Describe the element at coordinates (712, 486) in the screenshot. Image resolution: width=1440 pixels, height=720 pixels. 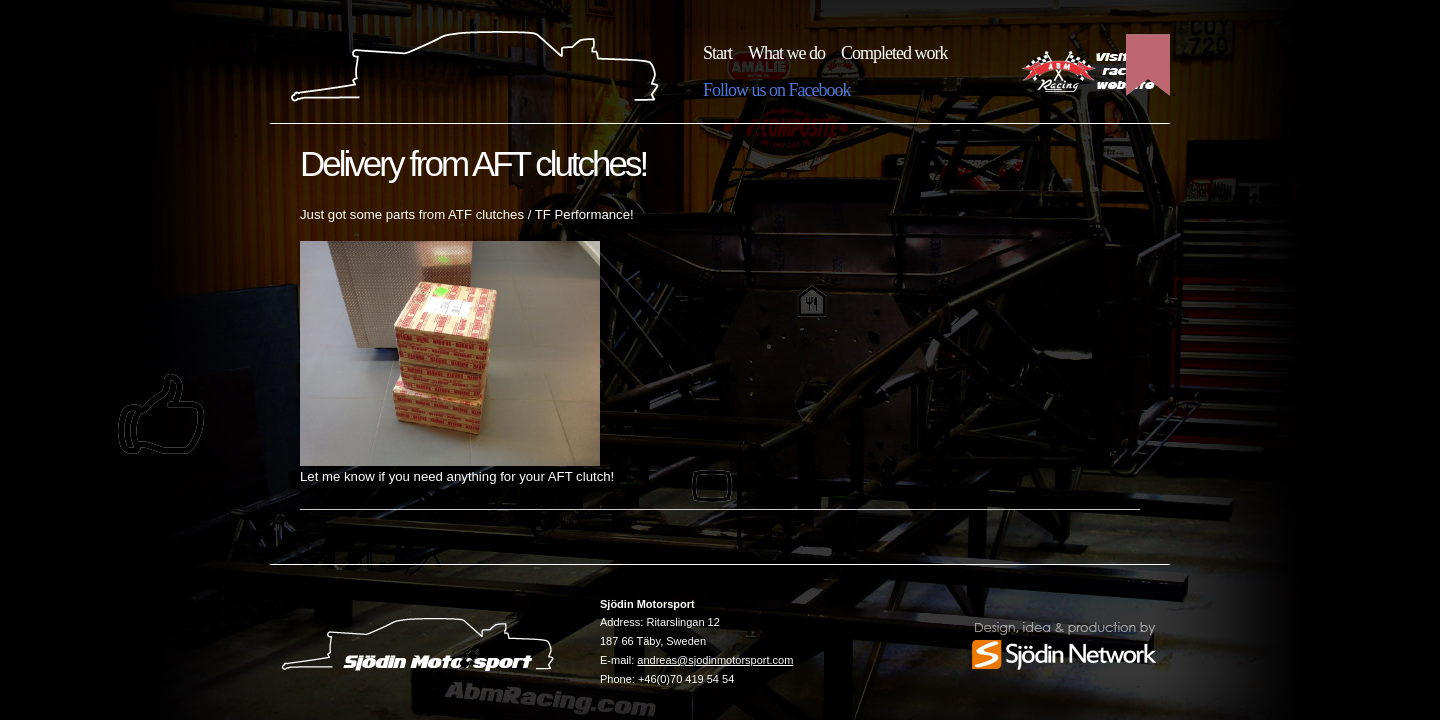
I see `switch to wide-angle or panorama camera mode` at that location.